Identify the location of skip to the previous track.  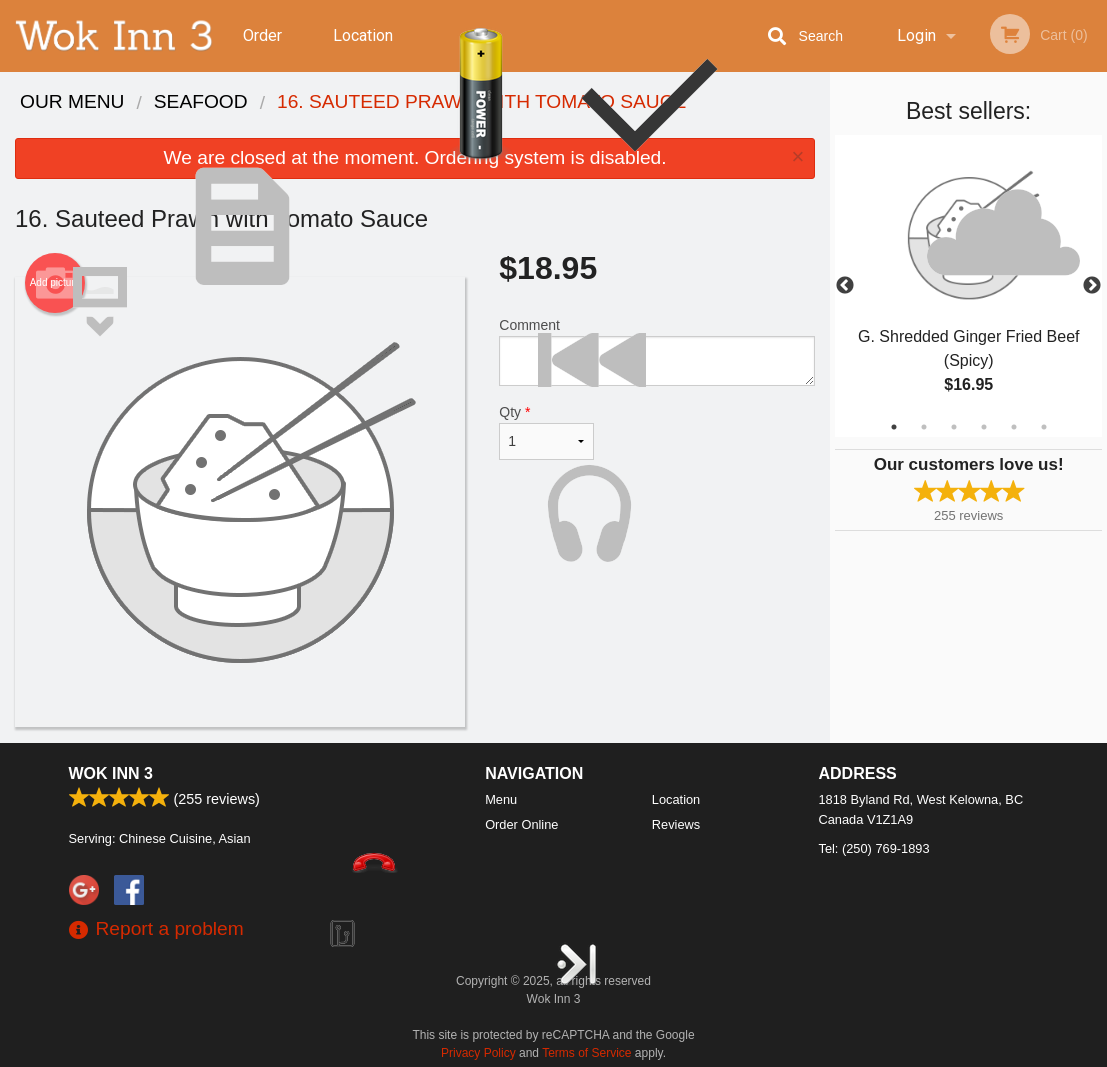
(592, 360).